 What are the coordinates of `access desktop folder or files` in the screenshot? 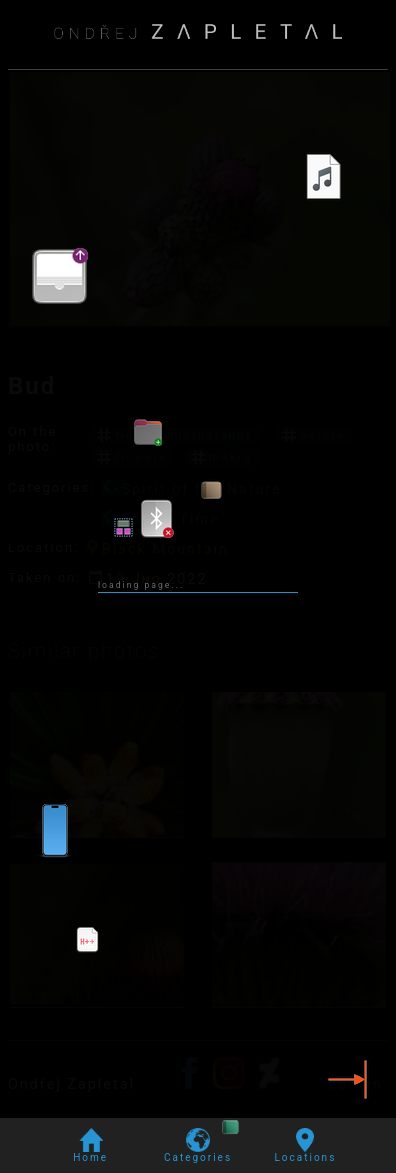 It's located at (211, 489).